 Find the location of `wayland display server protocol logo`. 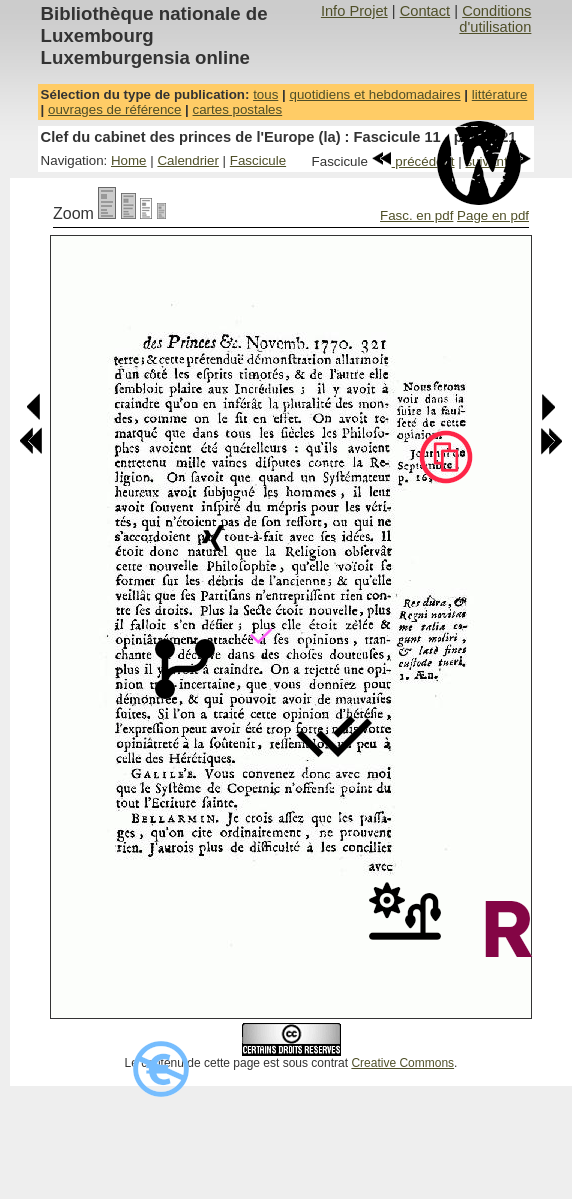

wayland display server protocol logo is located at coordinates (479, 163).